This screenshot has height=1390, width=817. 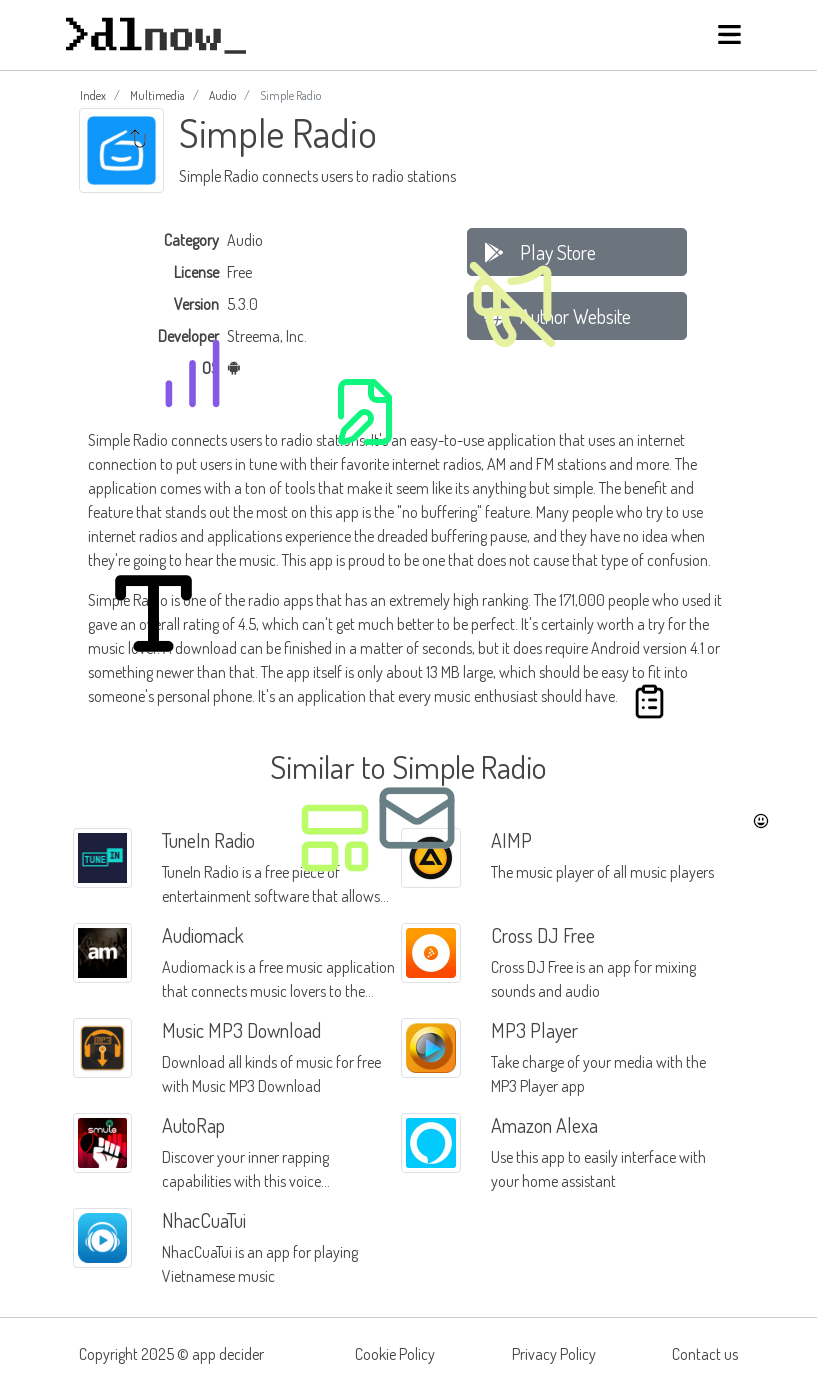 I want to click on mute announcements or notifications, so click(x=512, y=304).